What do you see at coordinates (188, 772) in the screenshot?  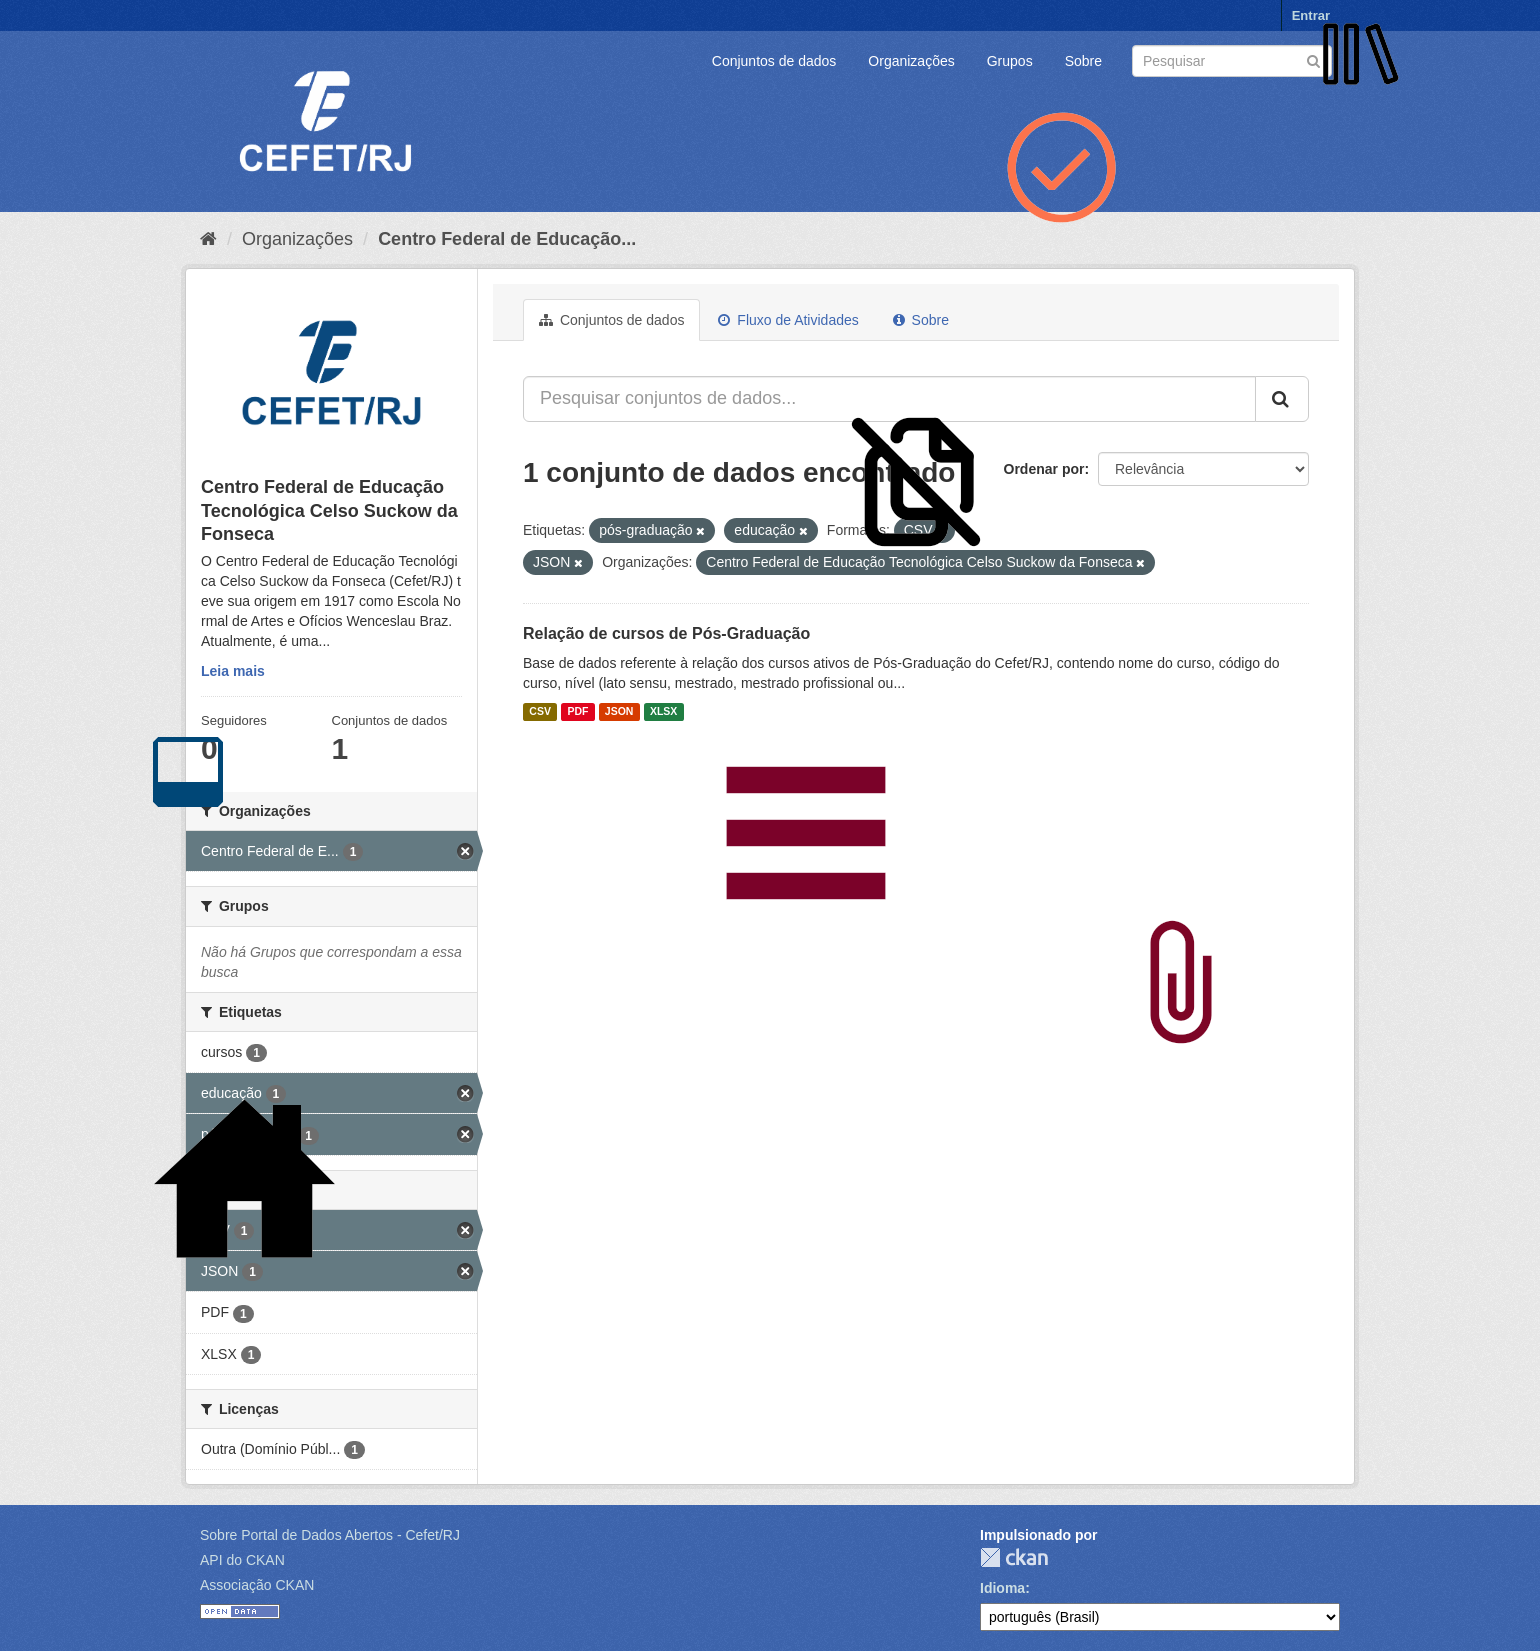 I see `toggle bottom panel visibility` at bounding box center [188, 772].